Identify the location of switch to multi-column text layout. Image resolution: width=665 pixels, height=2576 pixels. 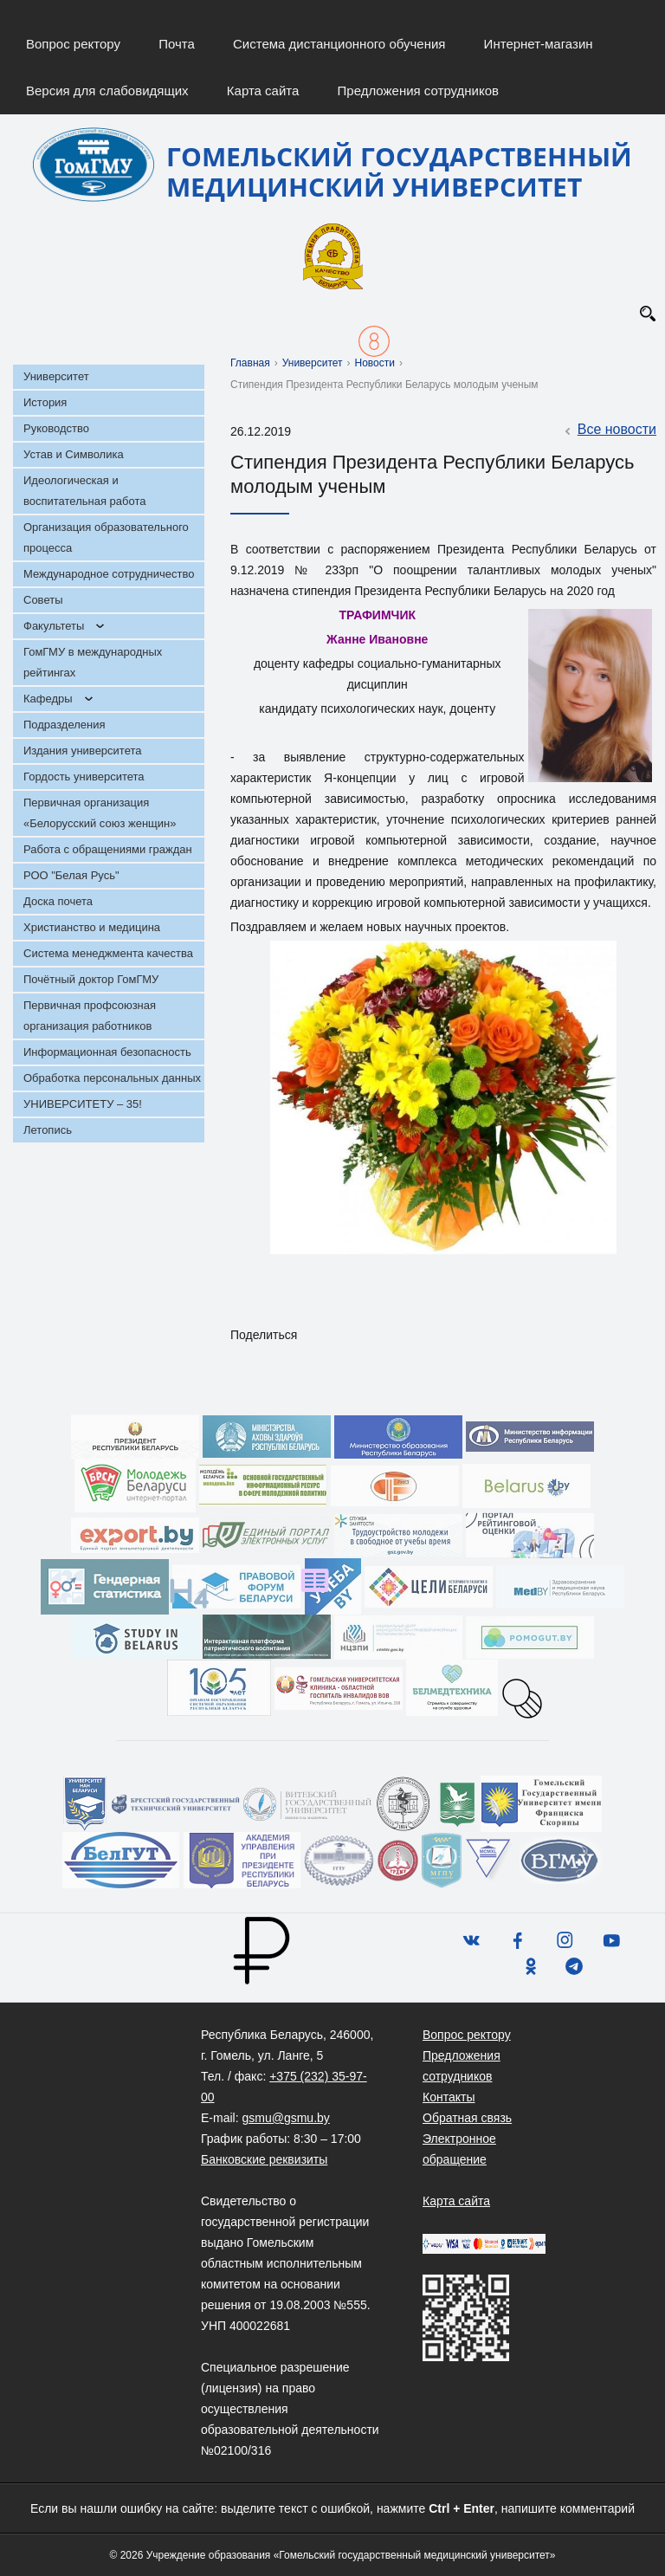
(314, 1580).